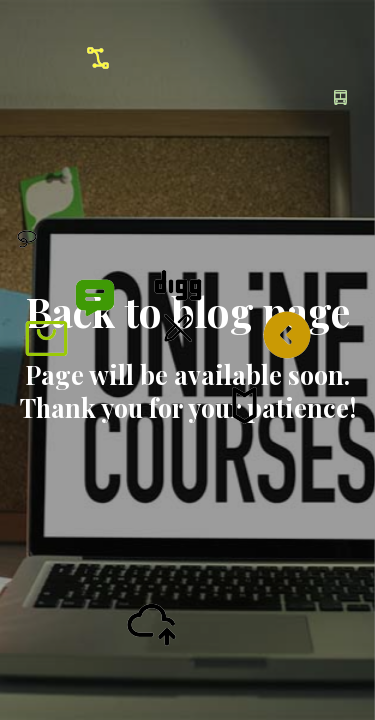 This screenshot has width=375, height=720. What do you see at coordinates (27, 238) in the screenshot?
I see `use lasso selection tool` at bounding box center [27, 238].